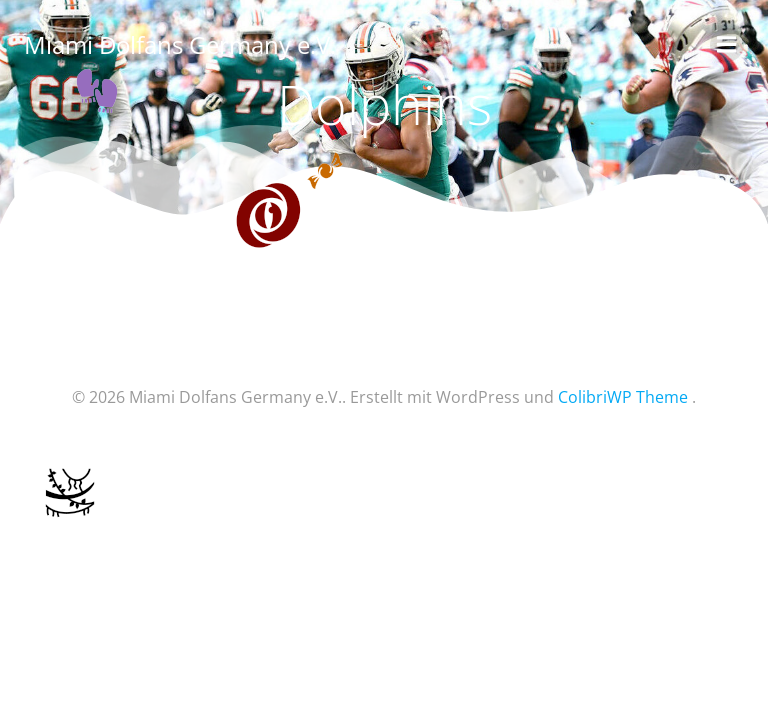 The height and width of the screenshot is (720, 768). What do you see at coordinates (325, 171) in the screenshot?
I see `collect a candy or sweet reward in-game` at bounding box center [325, 171].